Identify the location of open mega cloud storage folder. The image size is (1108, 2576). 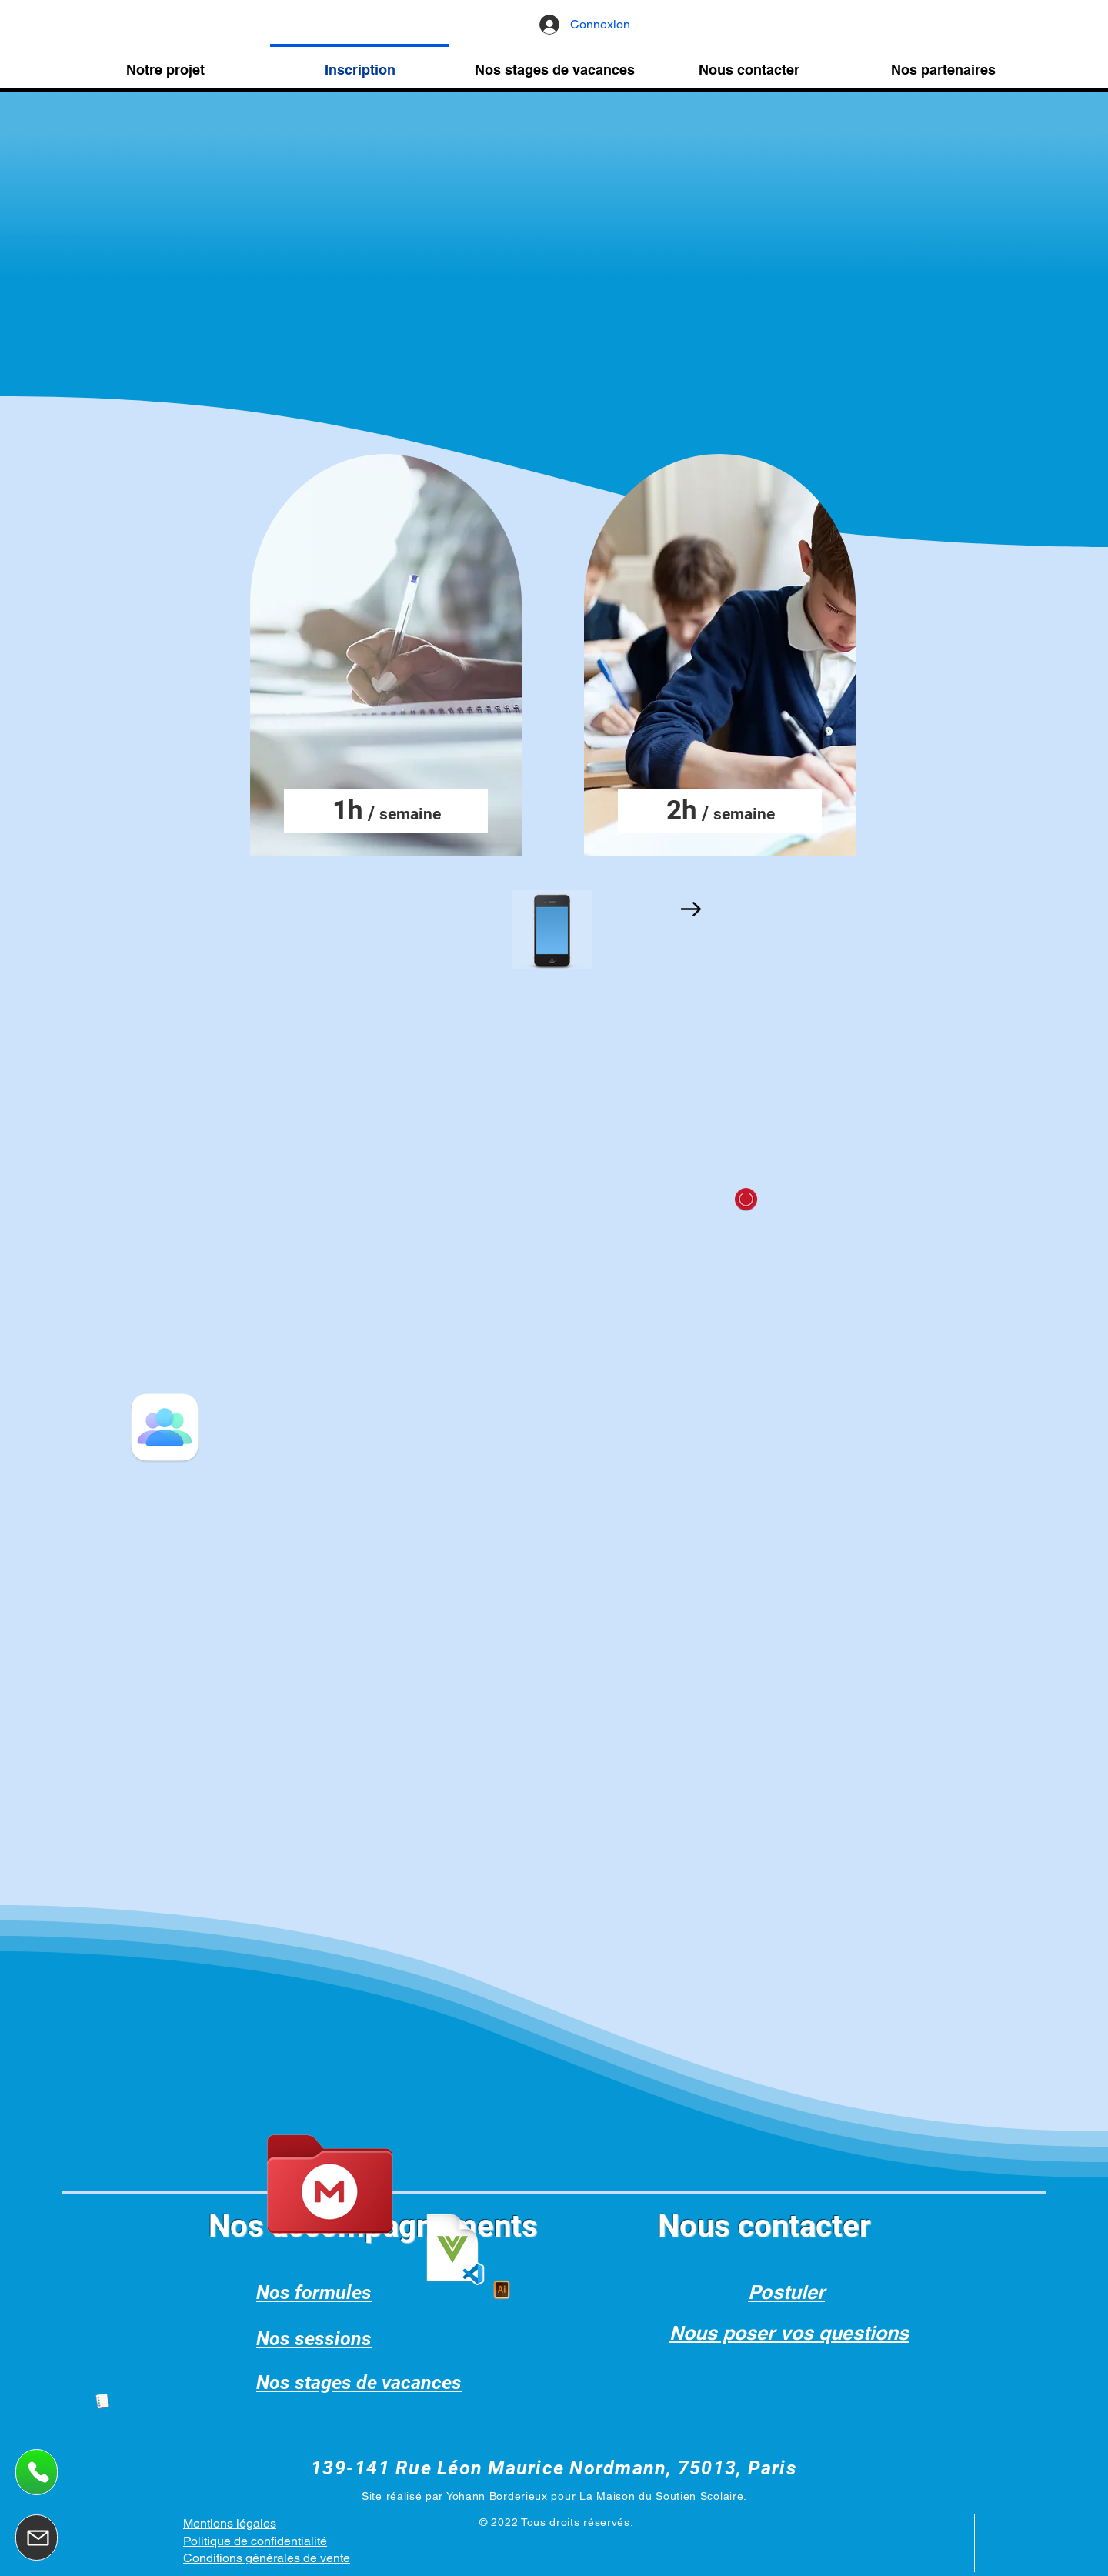
(329, 2187).